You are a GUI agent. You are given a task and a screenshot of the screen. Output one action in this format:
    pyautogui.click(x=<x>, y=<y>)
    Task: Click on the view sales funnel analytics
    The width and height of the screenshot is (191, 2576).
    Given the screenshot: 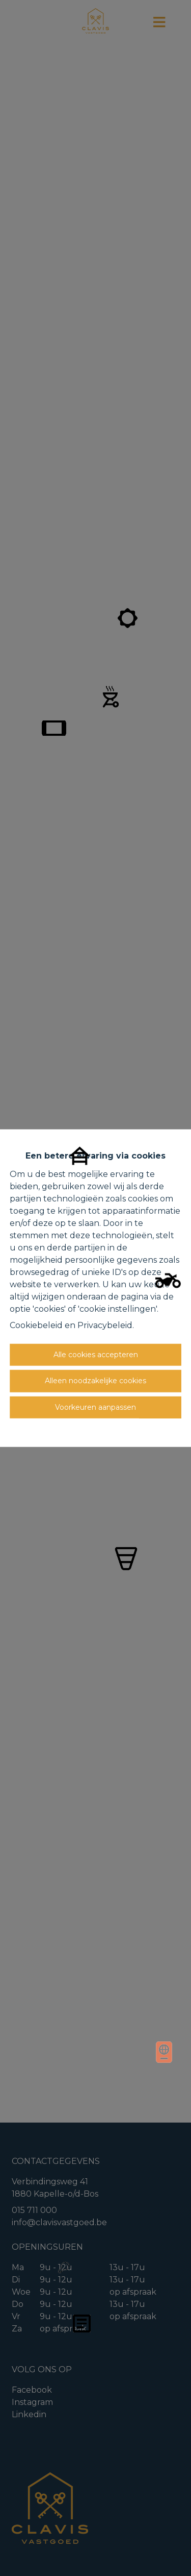 What is the action you would take?
    pyautogui.click(x=126, y=1558)
    